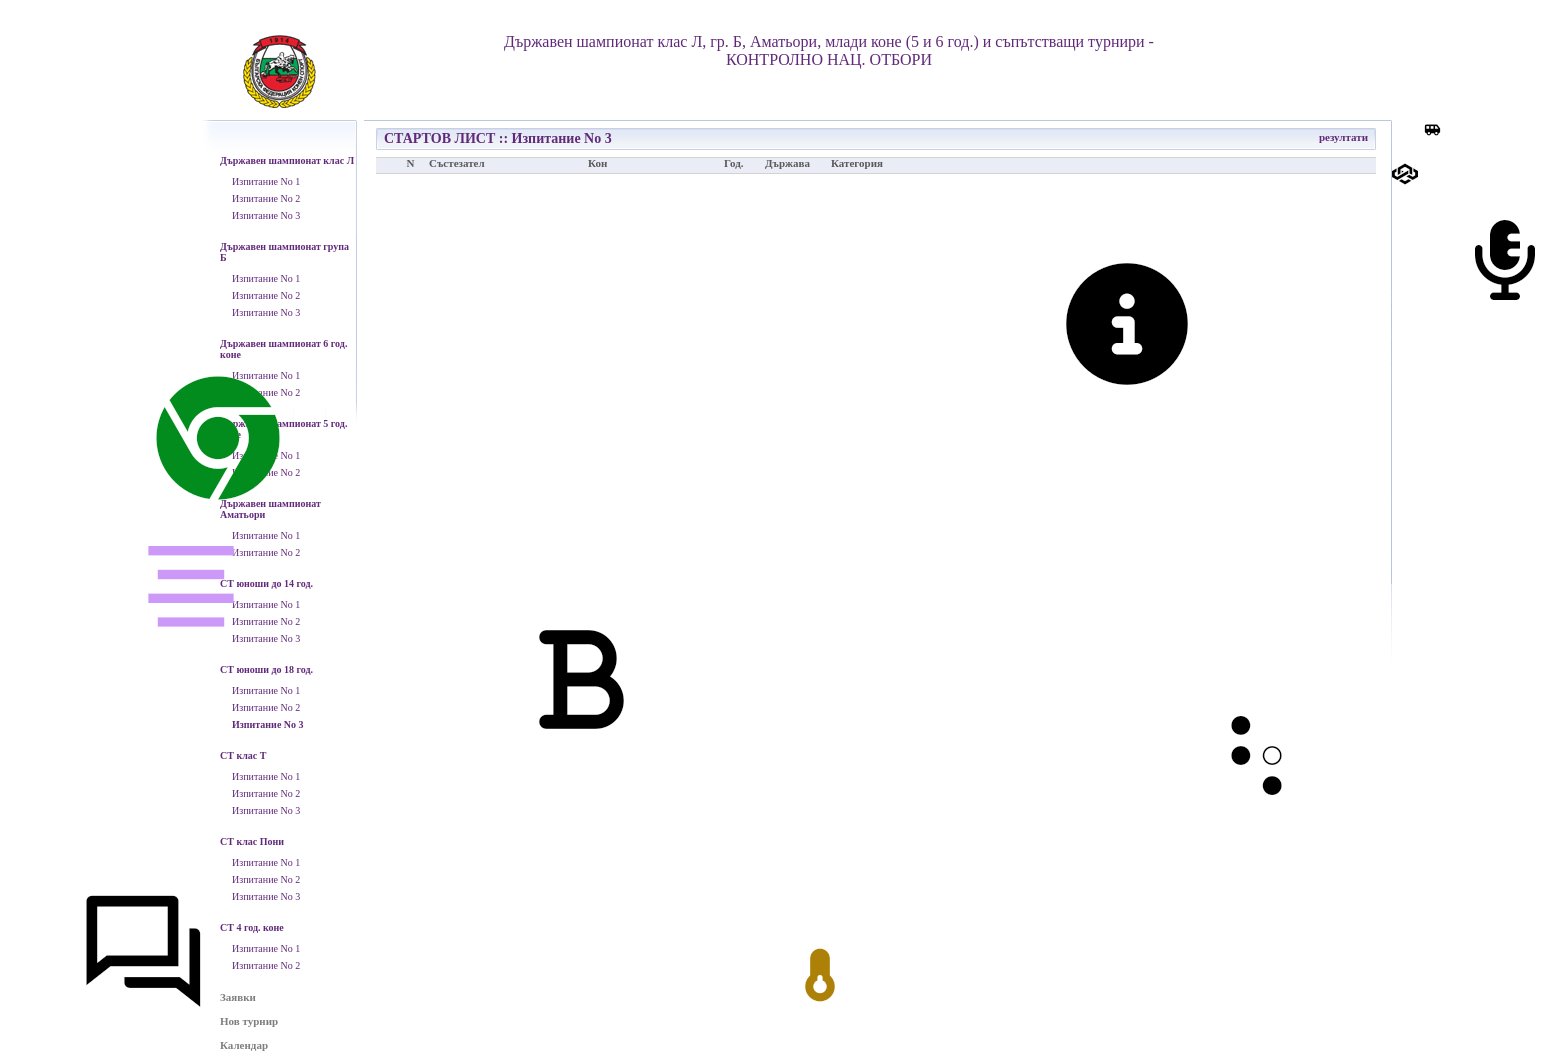 The image size is (1564, 1063). Describe the element at coordinates (1432, 129) in the screenshot. I see `book a shuttle or van service` at that location.